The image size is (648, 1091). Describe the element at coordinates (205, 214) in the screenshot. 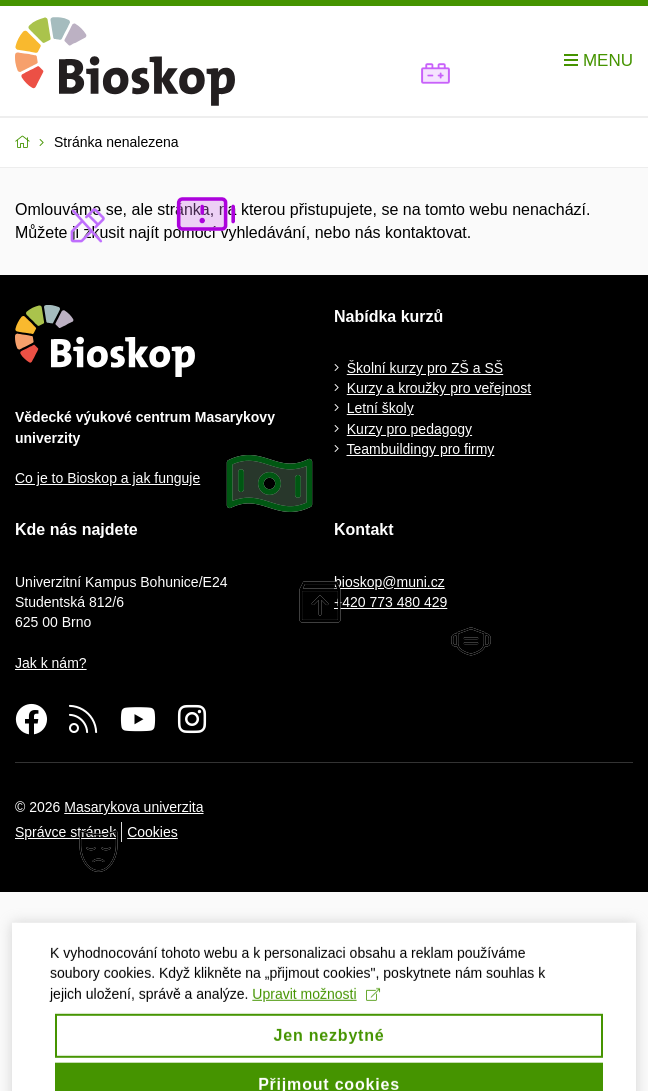

I see `indicates low battery warning` at that location.